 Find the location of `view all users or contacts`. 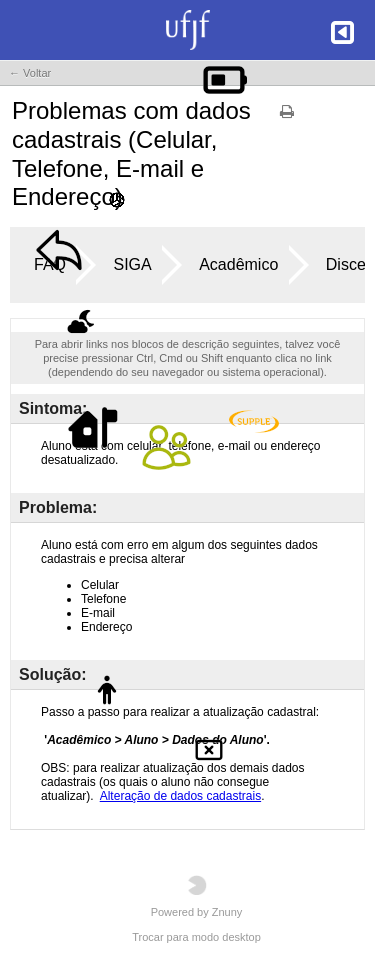

view all users or contacts is located at coordinates (166, 447).